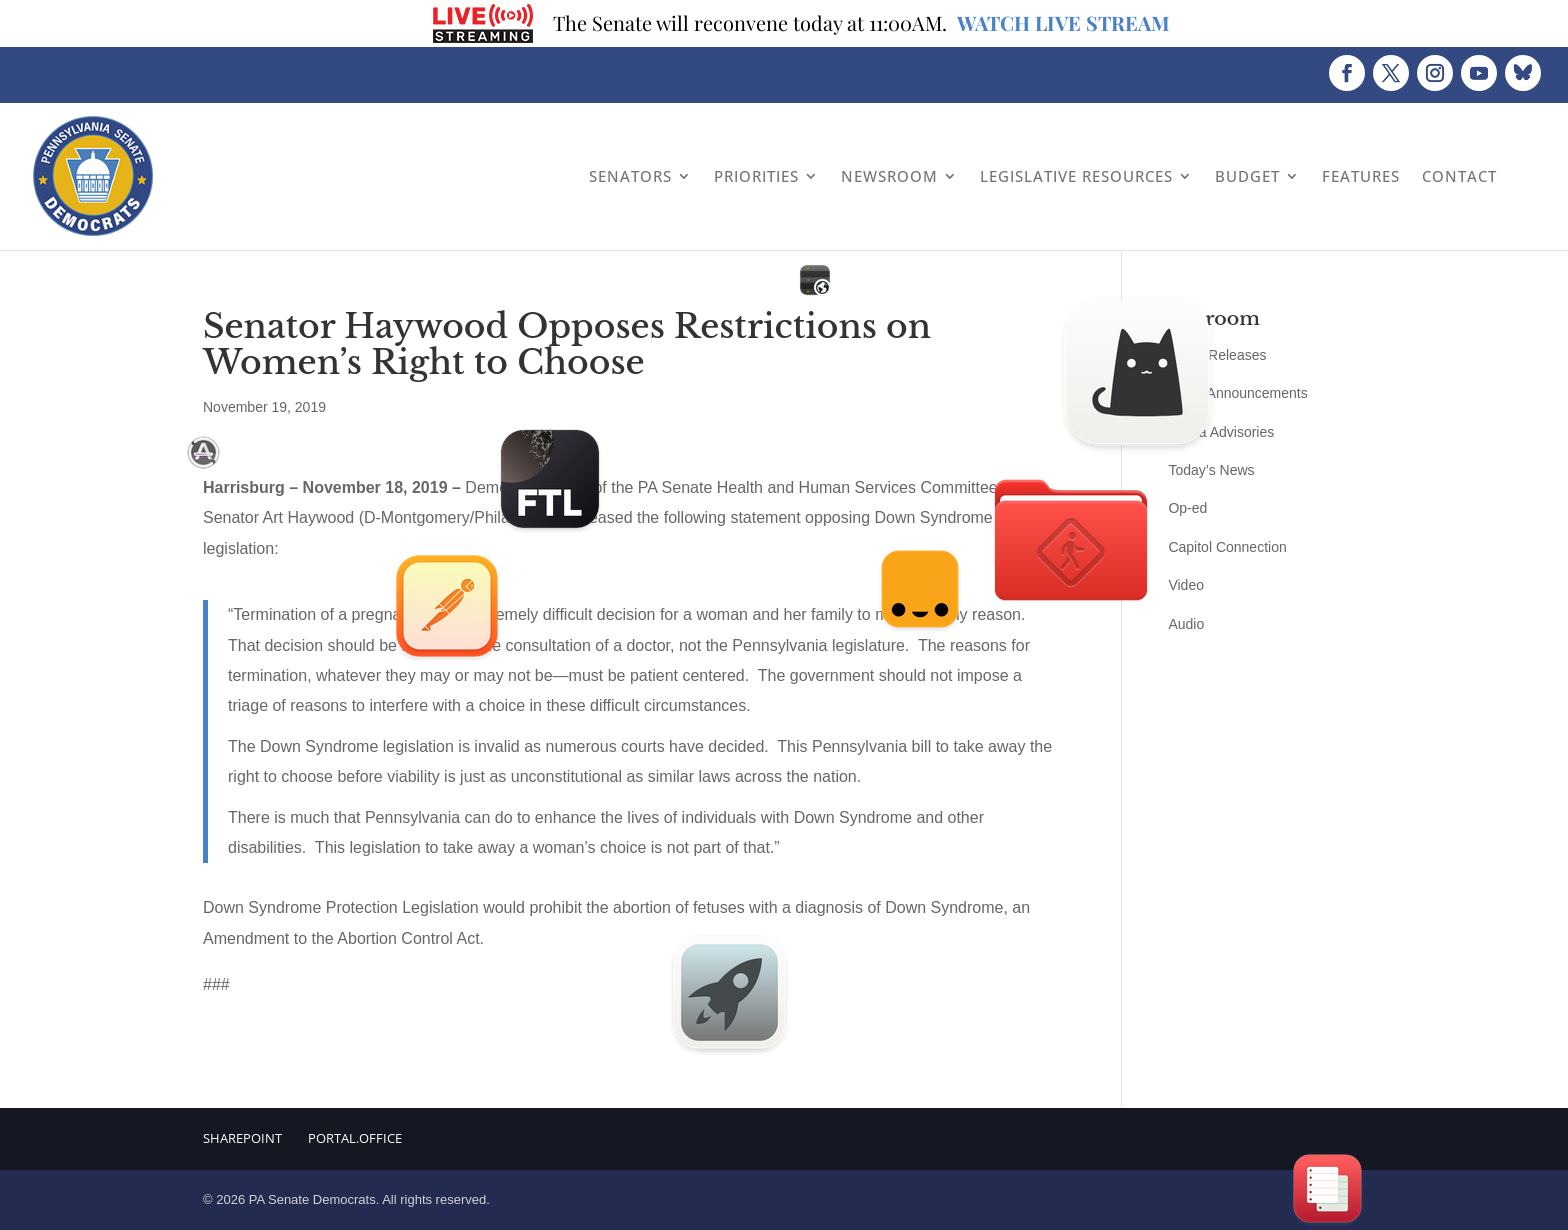 The image size is (1568, 1230). I want to click on launch FTL: Faster Than Light game, so click(550, 479).